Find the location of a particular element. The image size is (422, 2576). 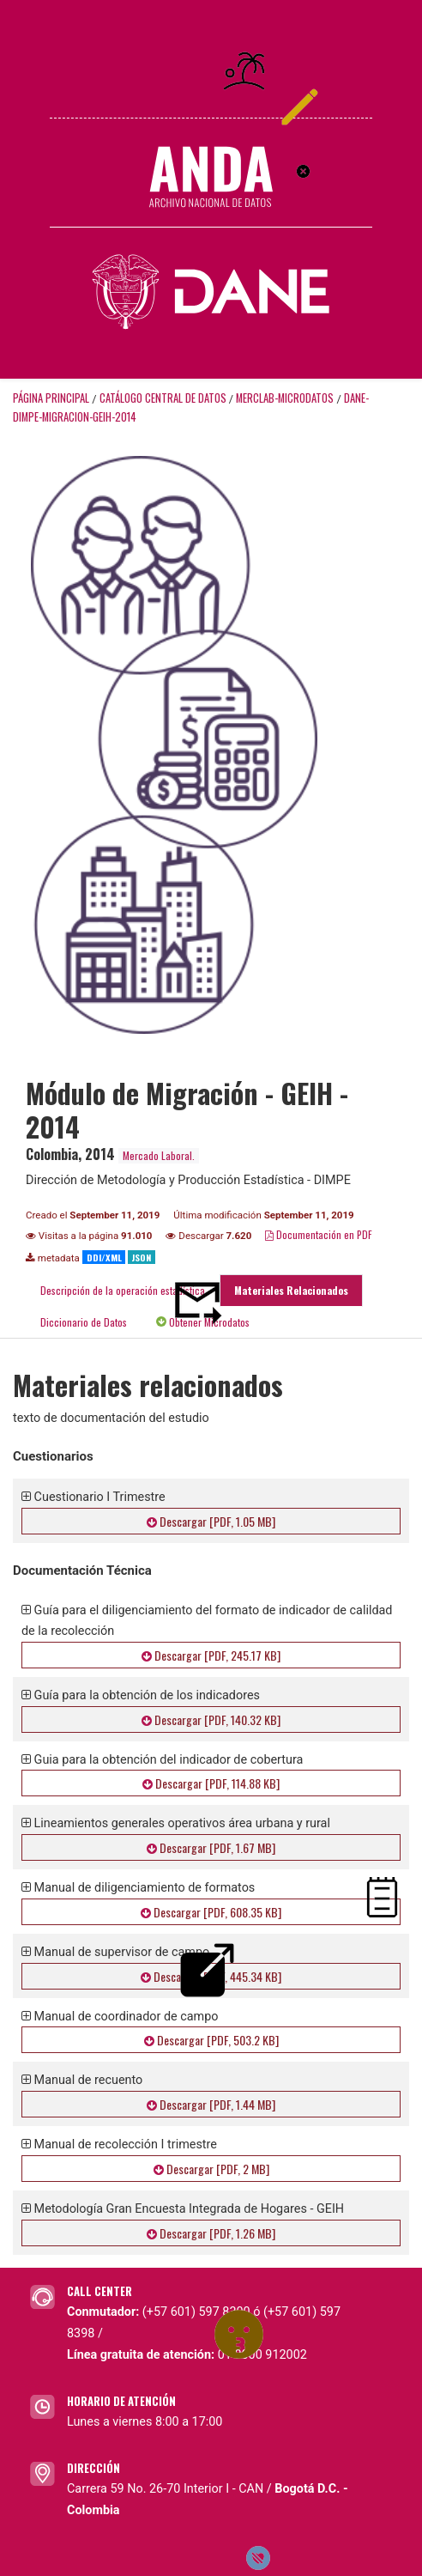

remove from favorites is located at coordinates (258, 2558).